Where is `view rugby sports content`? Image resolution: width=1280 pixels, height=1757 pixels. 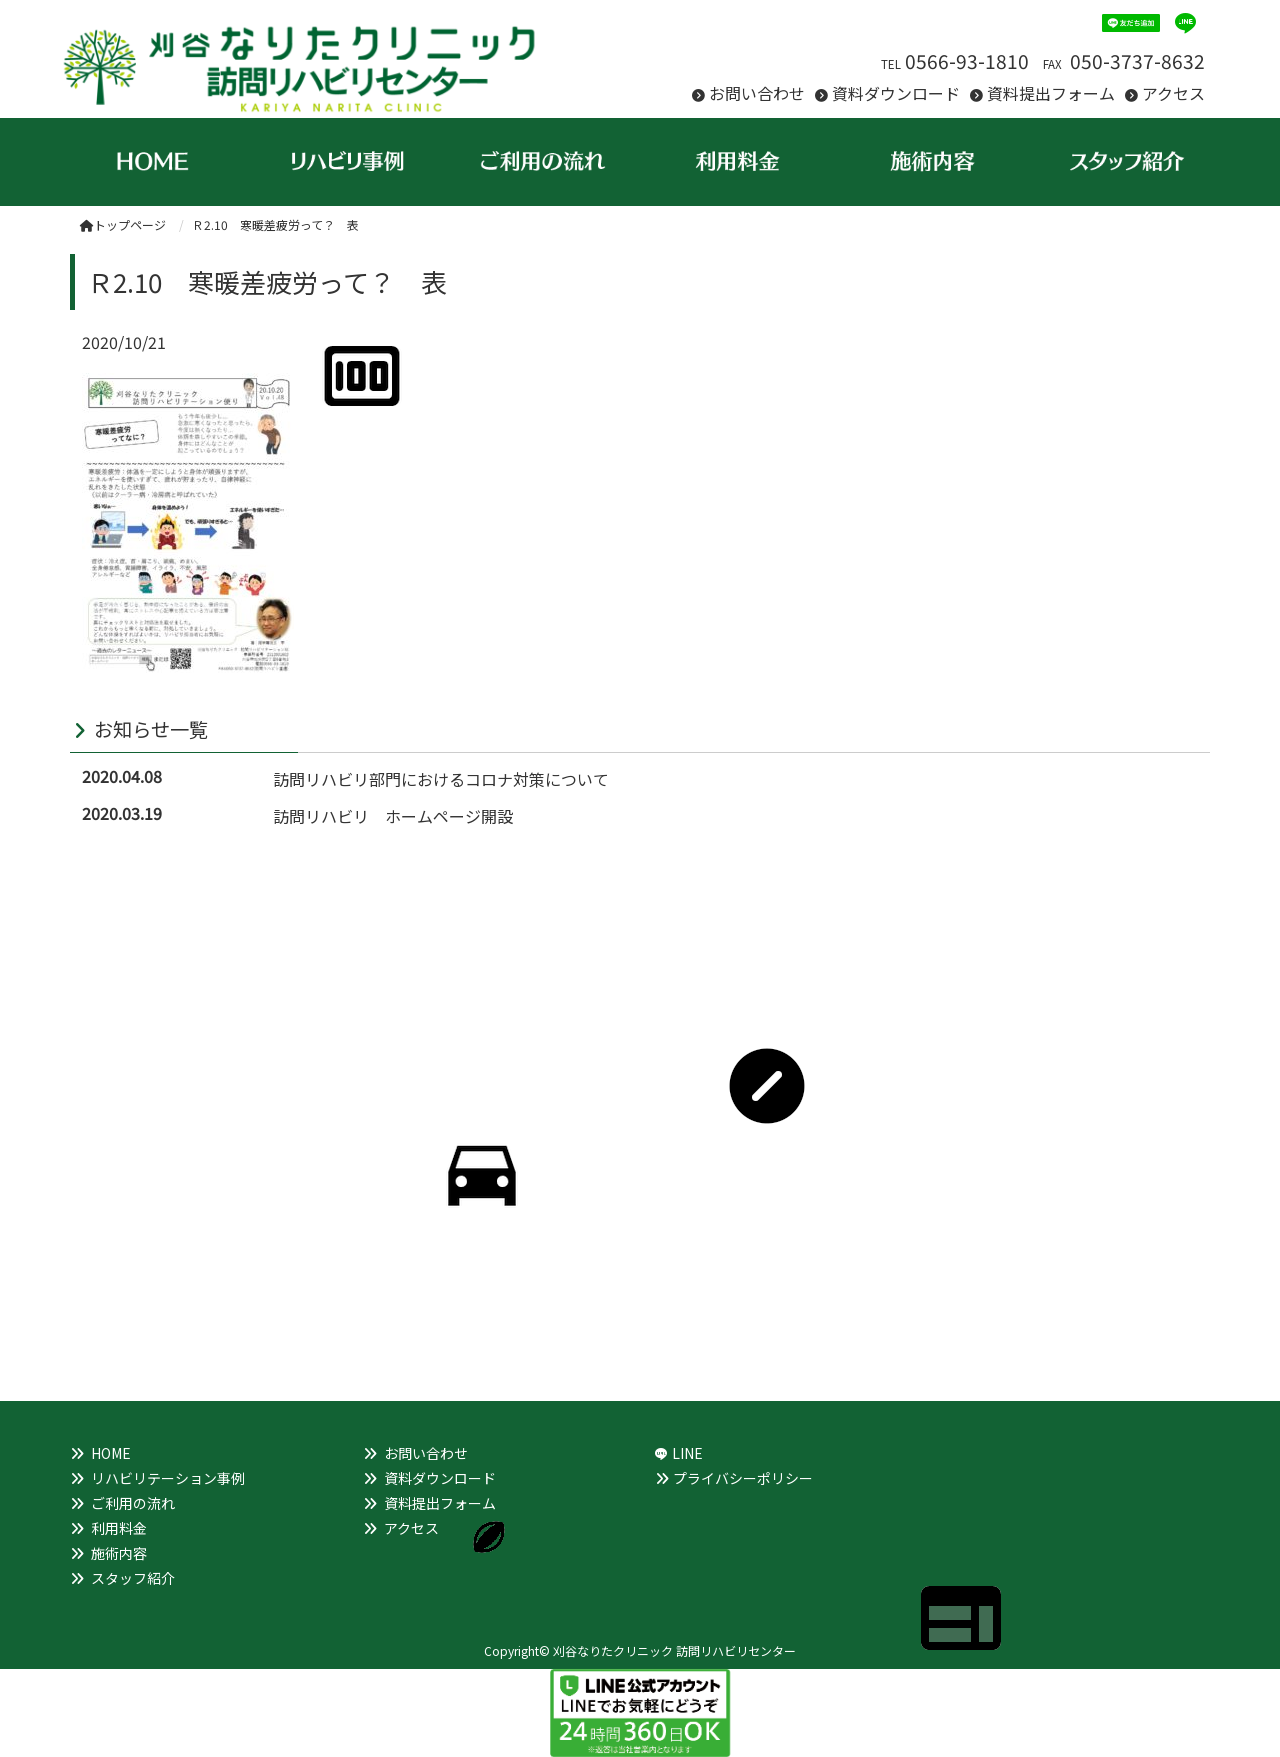 view rugby sports content is located at coordinates (489, 1537).